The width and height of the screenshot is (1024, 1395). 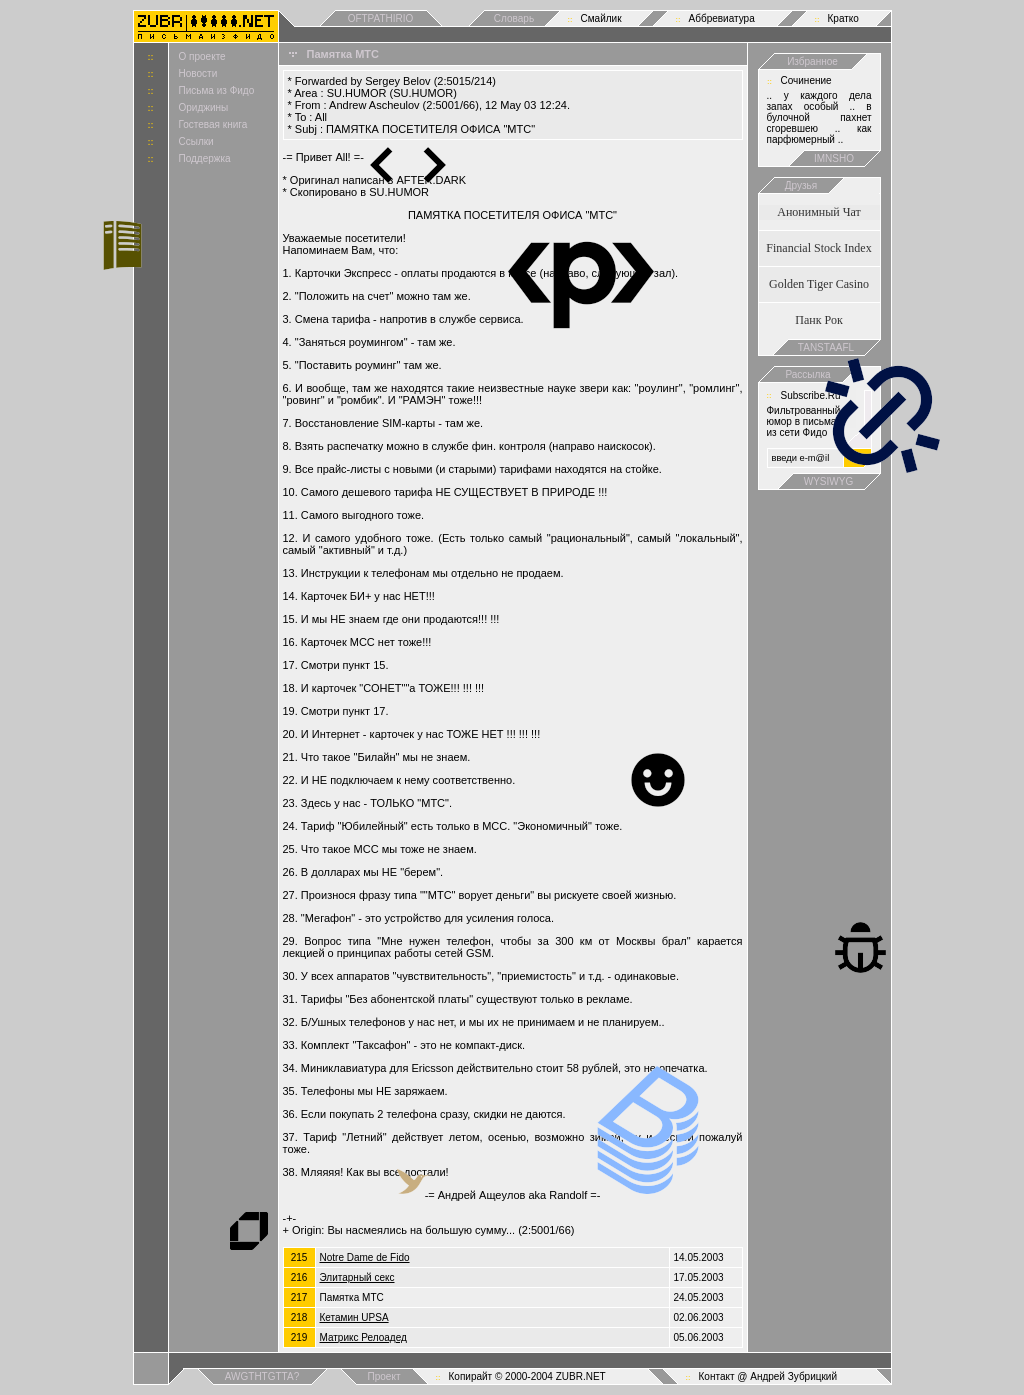 What do you see at coordinates (882, 415) in the screenshot?
I see `unlink or break a connected URL` at bounding box center [882, 415].